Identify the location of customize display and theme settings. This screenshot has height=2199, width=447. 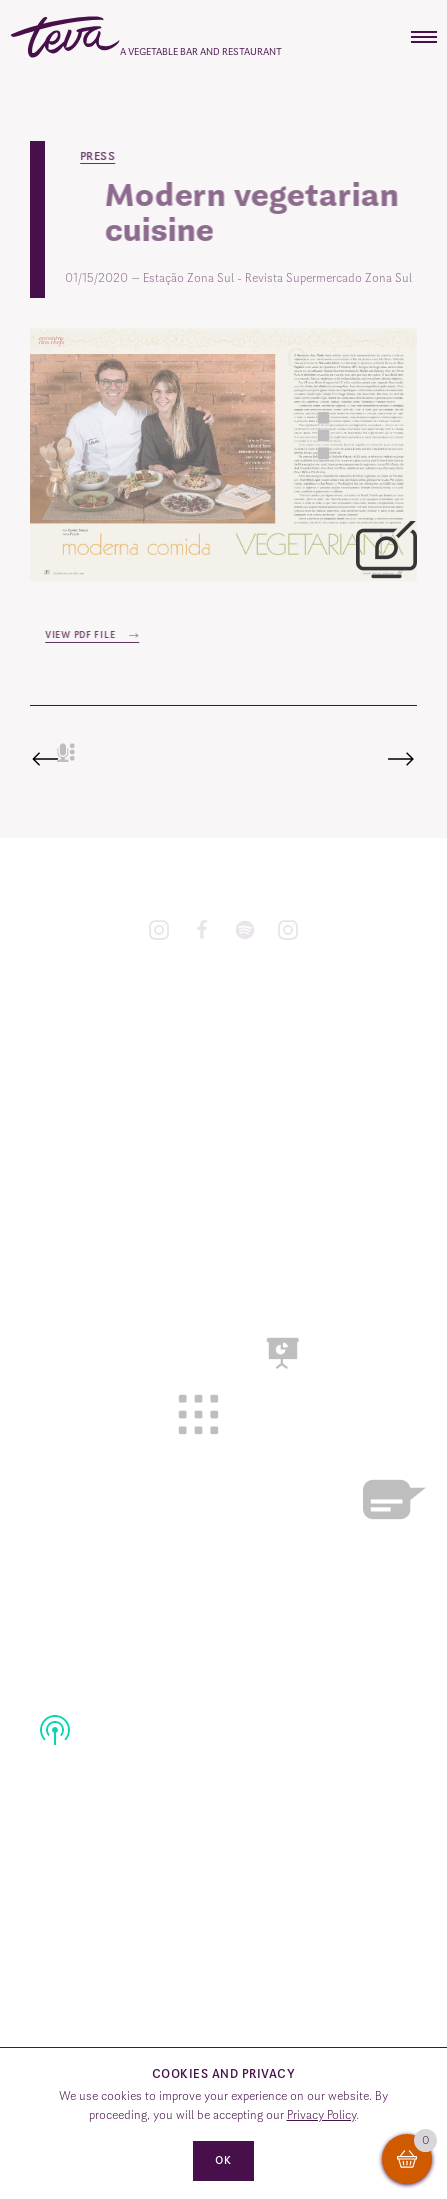
(386, 551).